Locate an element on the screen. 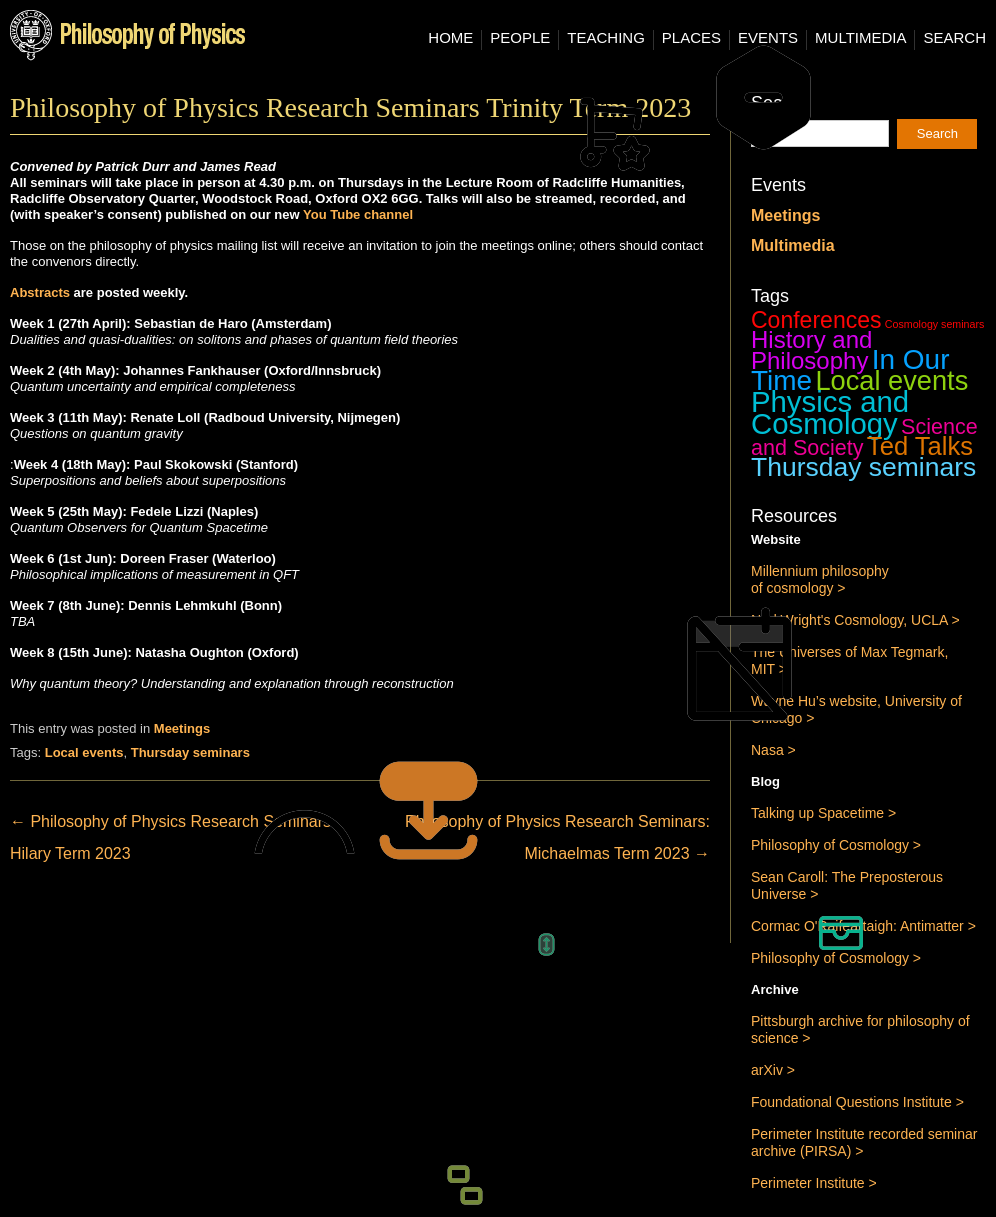  view favorite or starred items in cart is located at coordinates (611, 132).